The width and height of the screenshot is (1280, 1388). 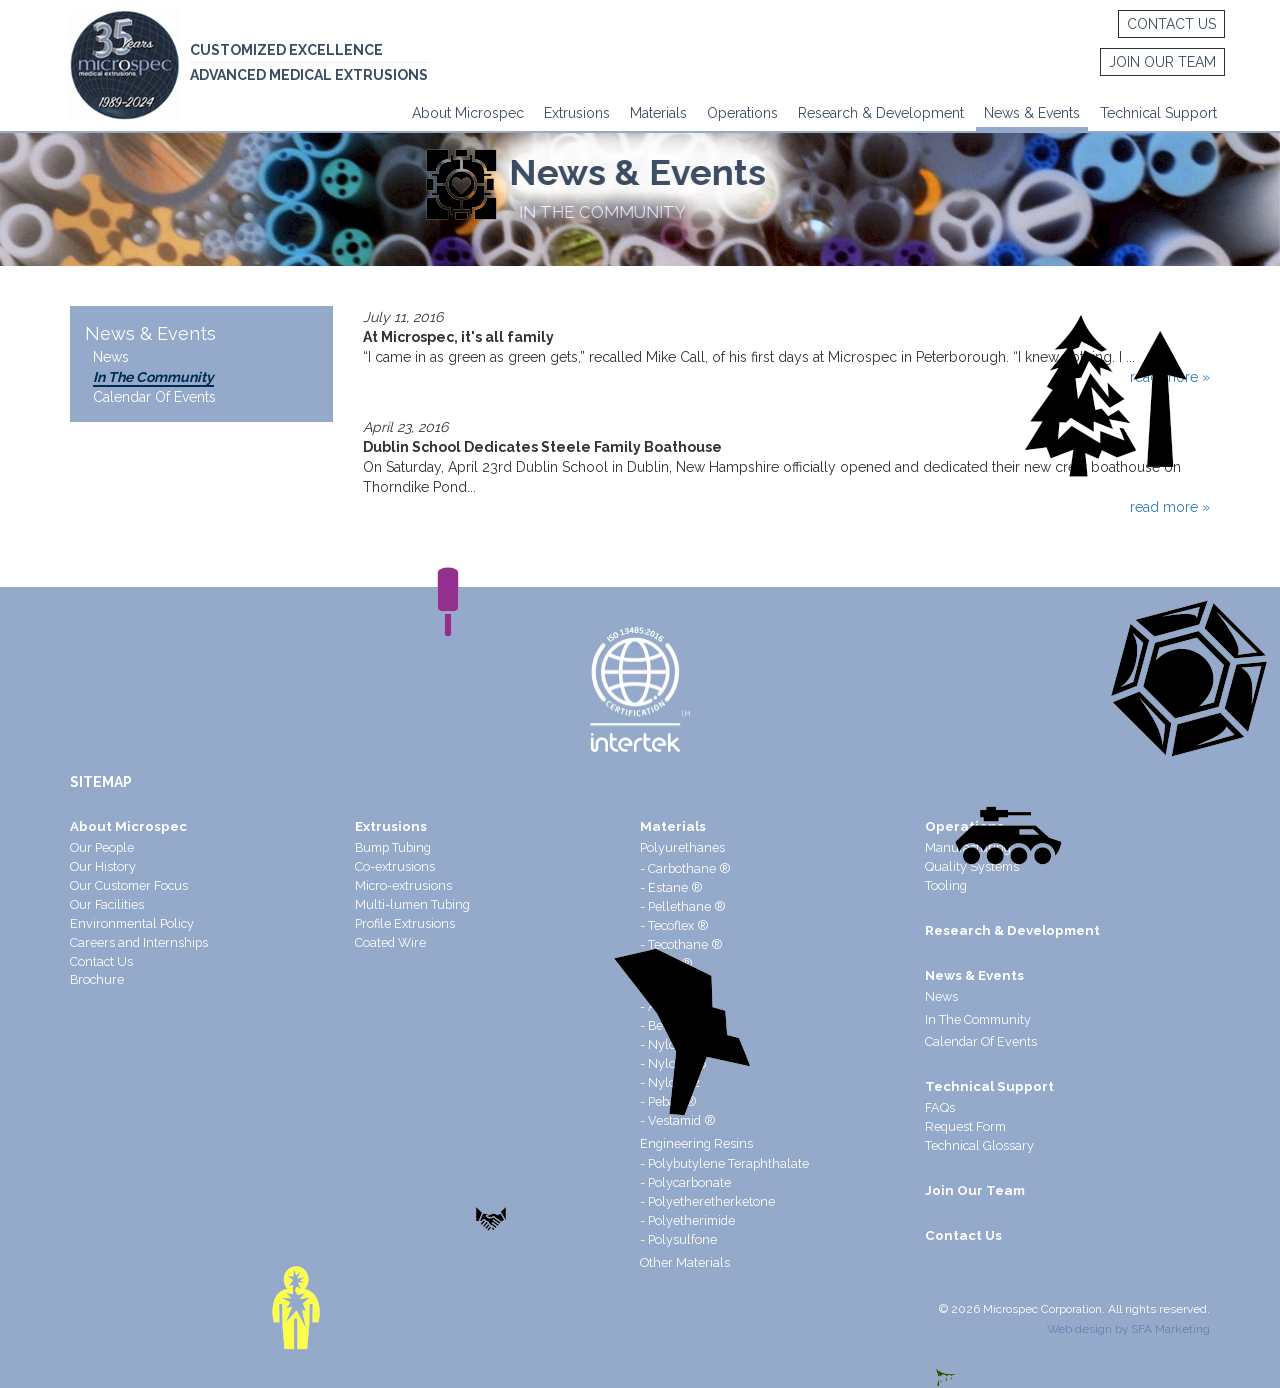 What do you see at coordinates (1190, 679) in the screenshot?
I see `in-game premium currency or gems` at bounding box center [1190, 679].